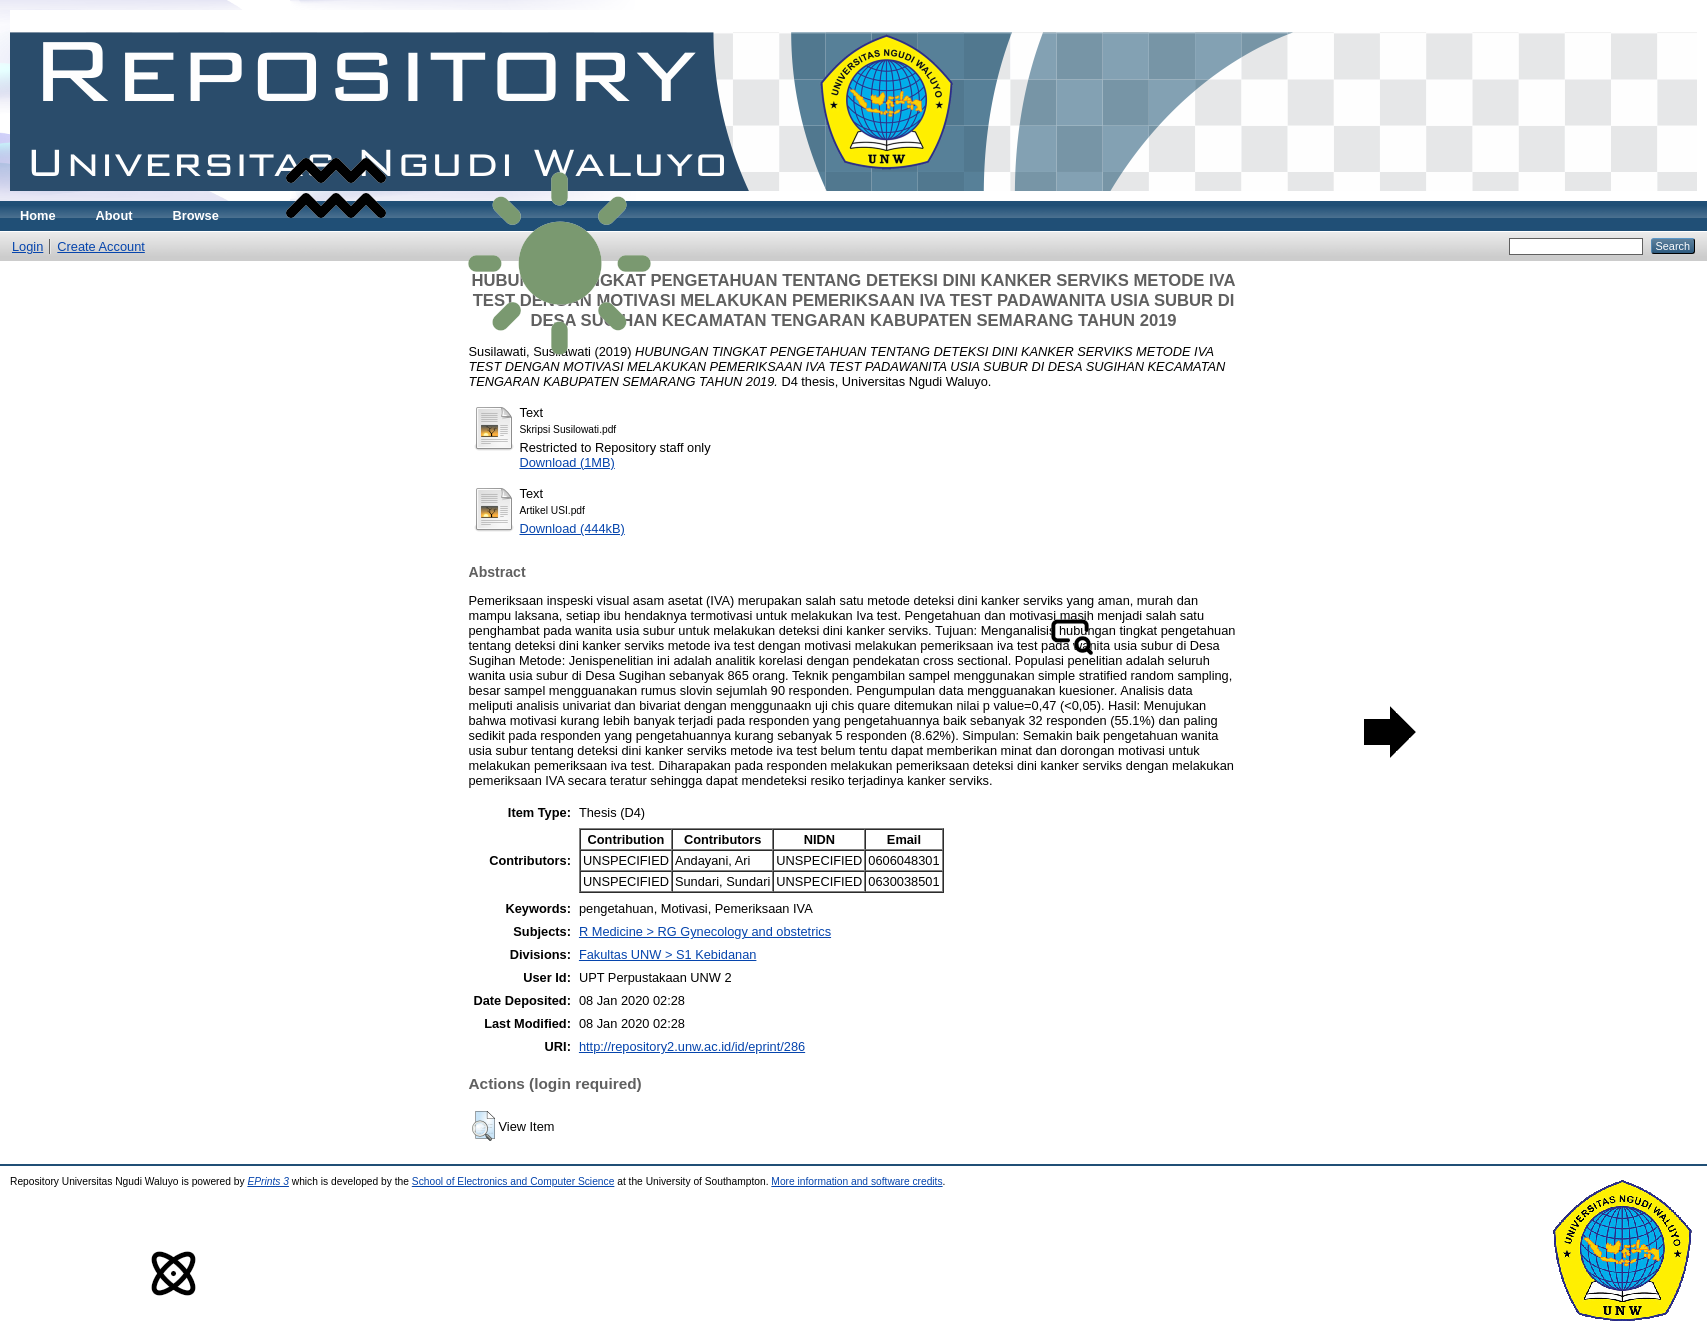 The image size is (1707, 1327). Describe the element at coordinates (559, 263) in the screenshot. I see `switch to light mode` at that location.